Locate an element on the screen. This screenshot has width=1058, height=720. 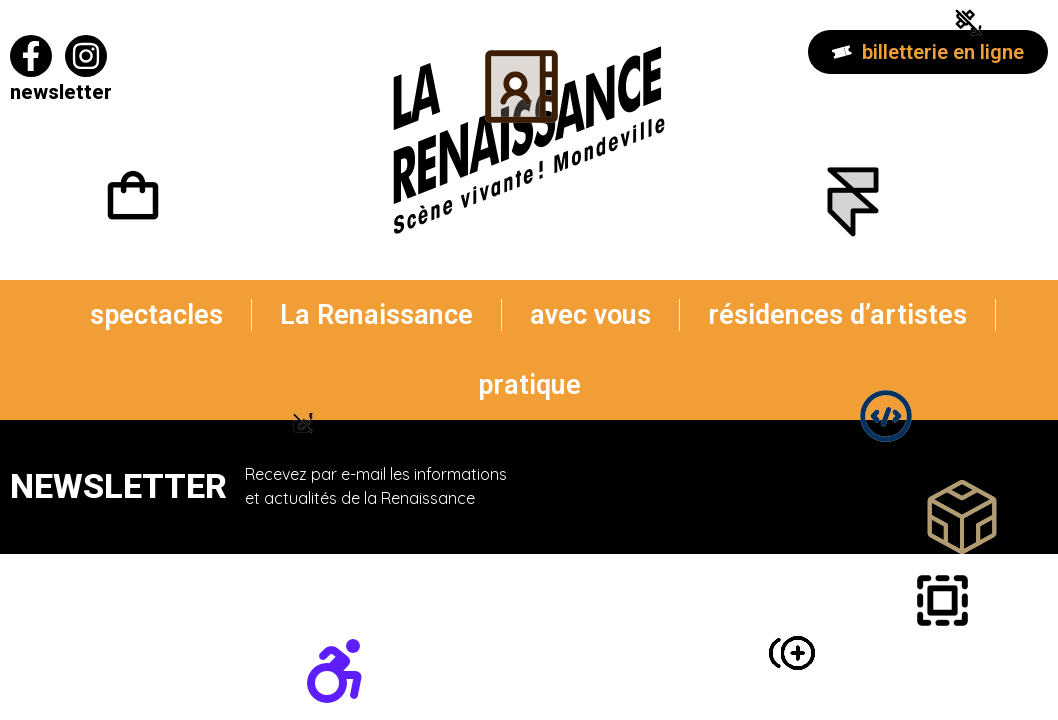
open your contacts or address book is located at coordinates (521, 86).